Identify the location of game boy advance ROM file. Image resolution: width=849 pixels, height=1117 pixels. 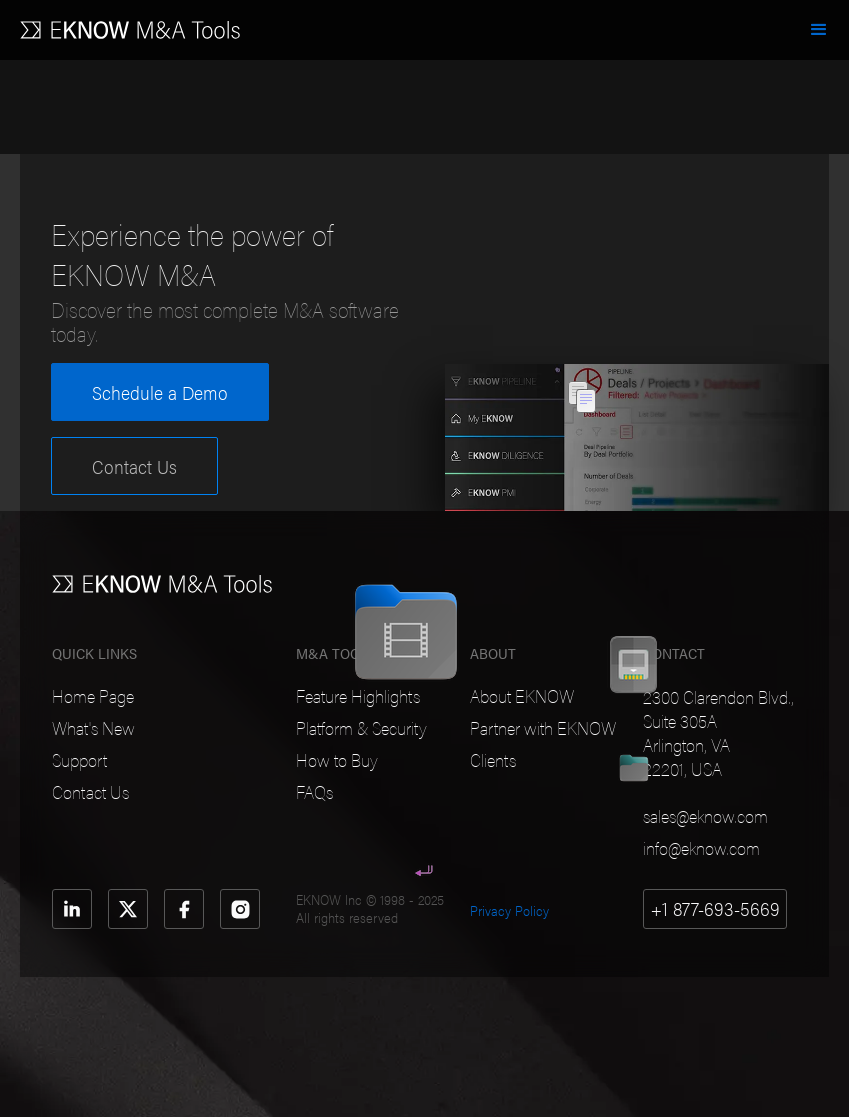
(633, 664).